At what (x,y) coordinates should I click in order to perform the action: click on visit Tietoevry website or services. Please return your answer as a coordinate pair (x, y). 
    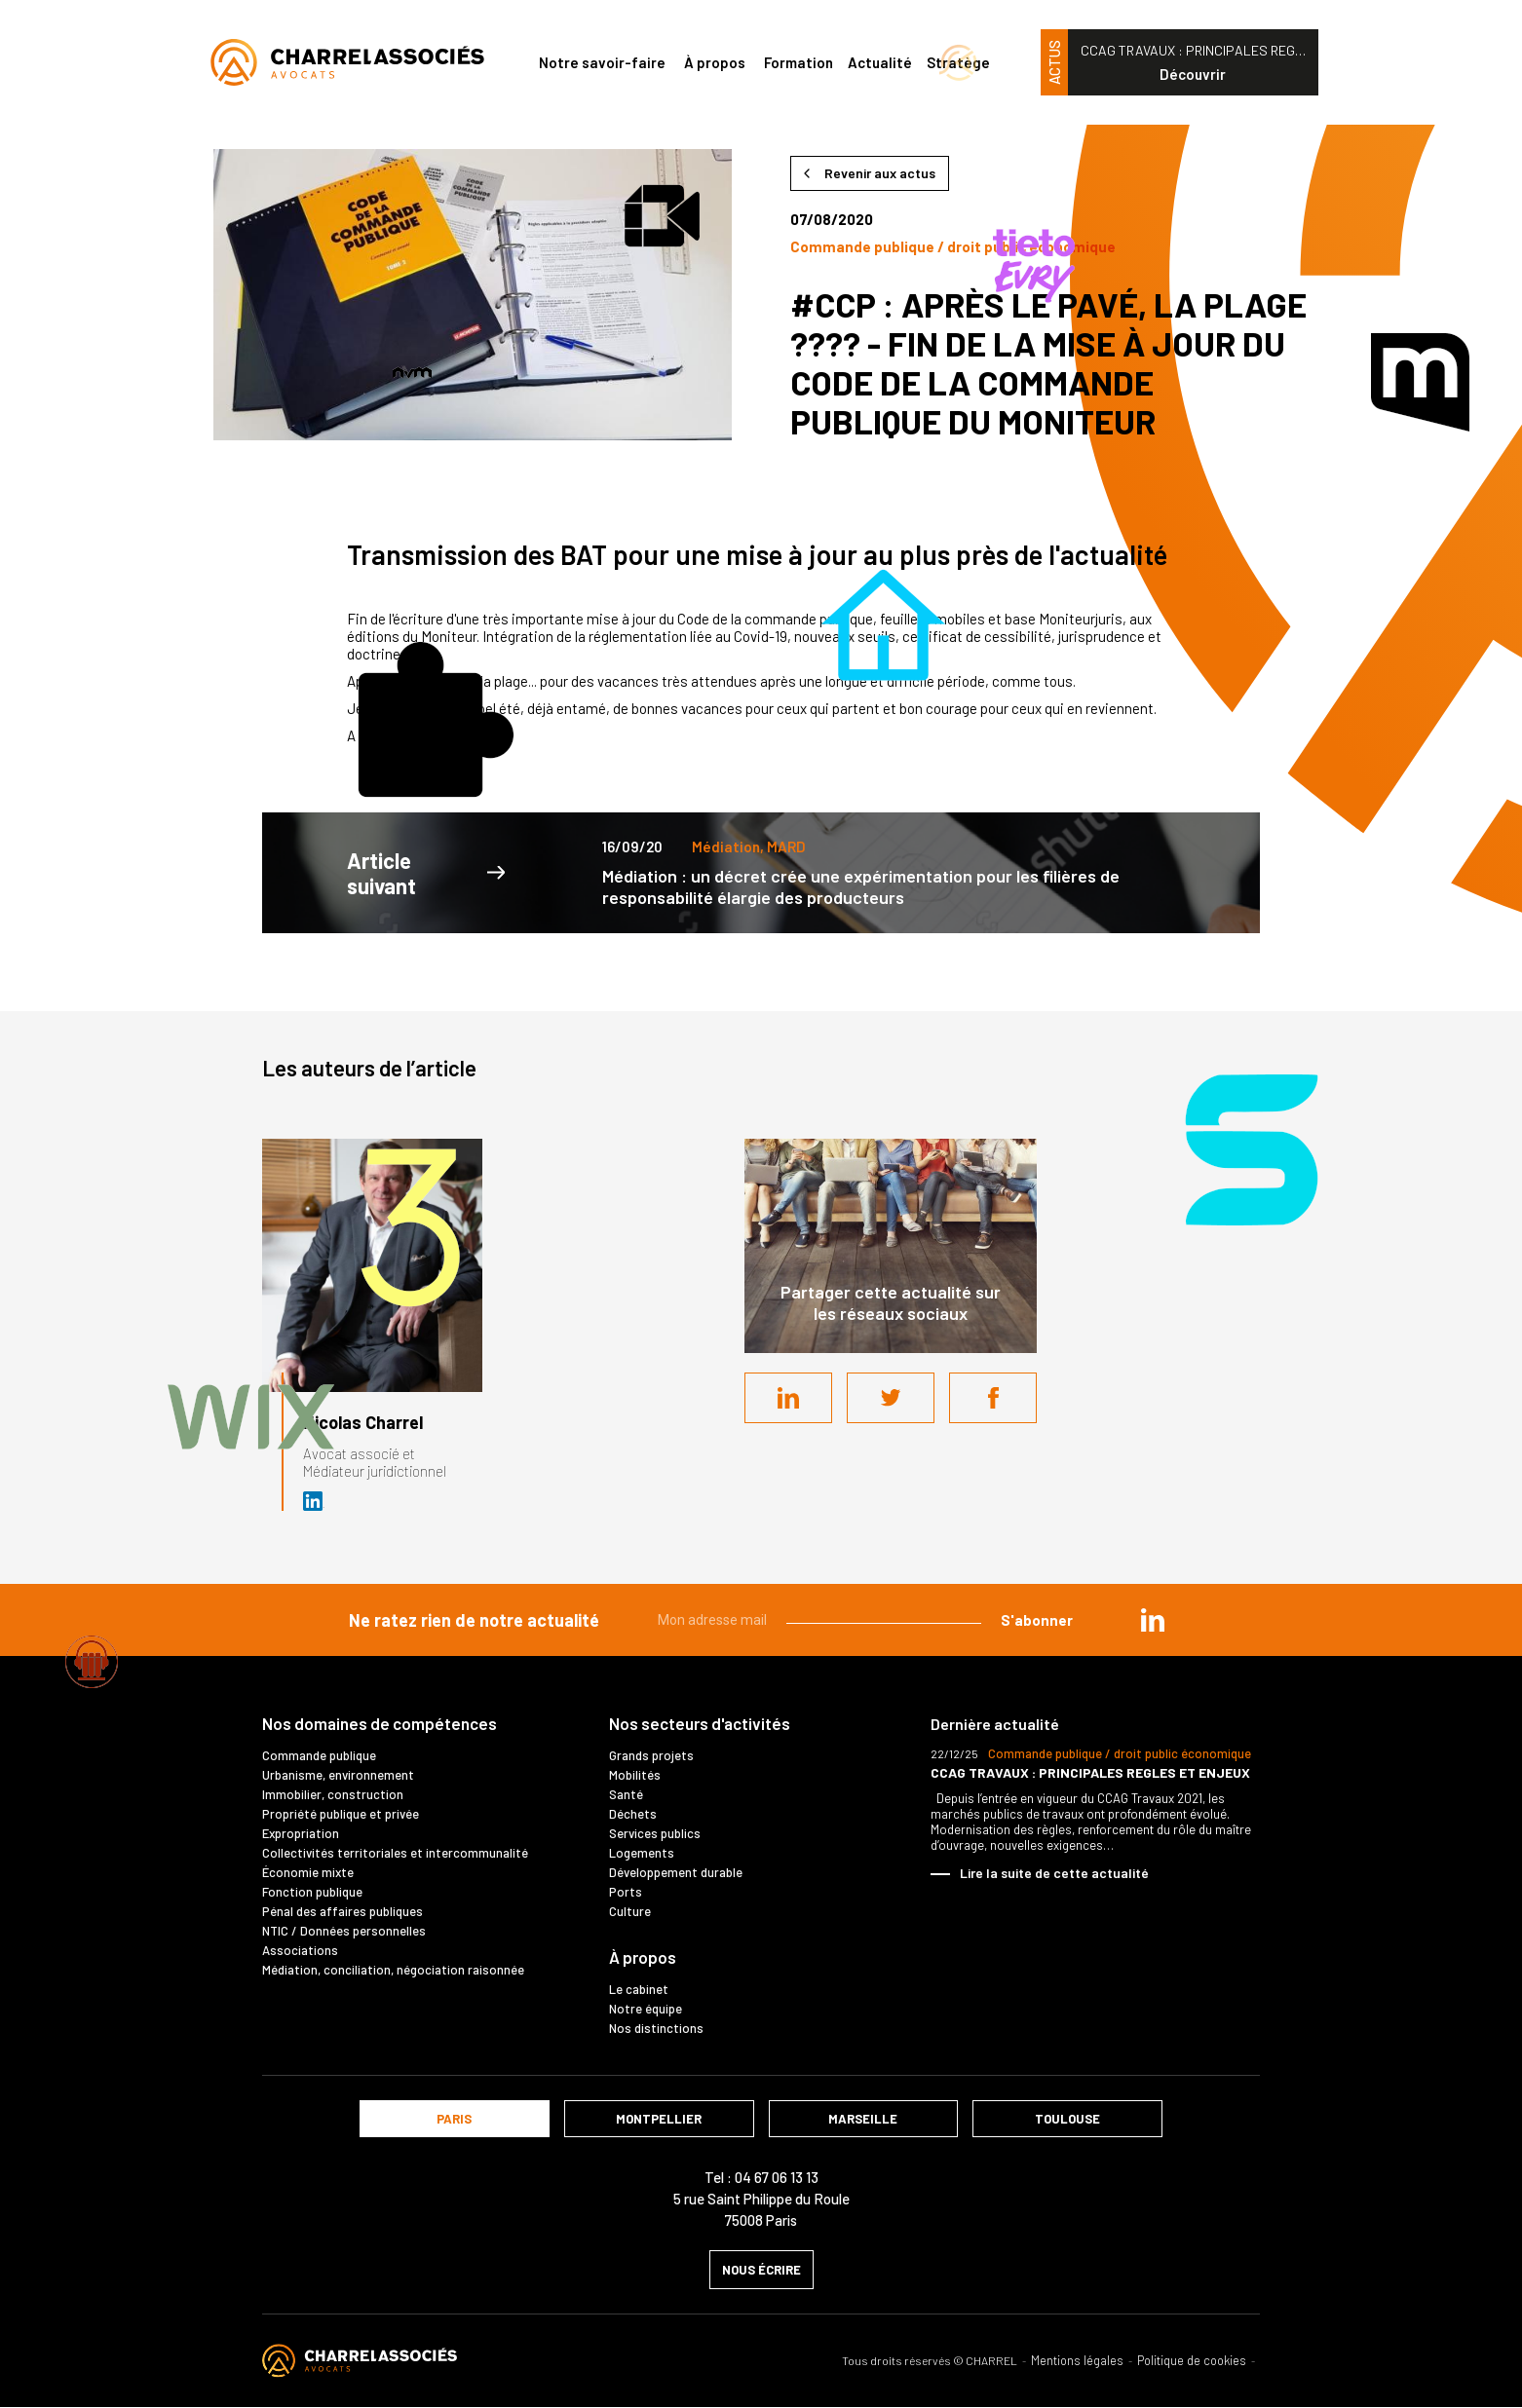
    Looking at the image, I should click on (1034, 266).